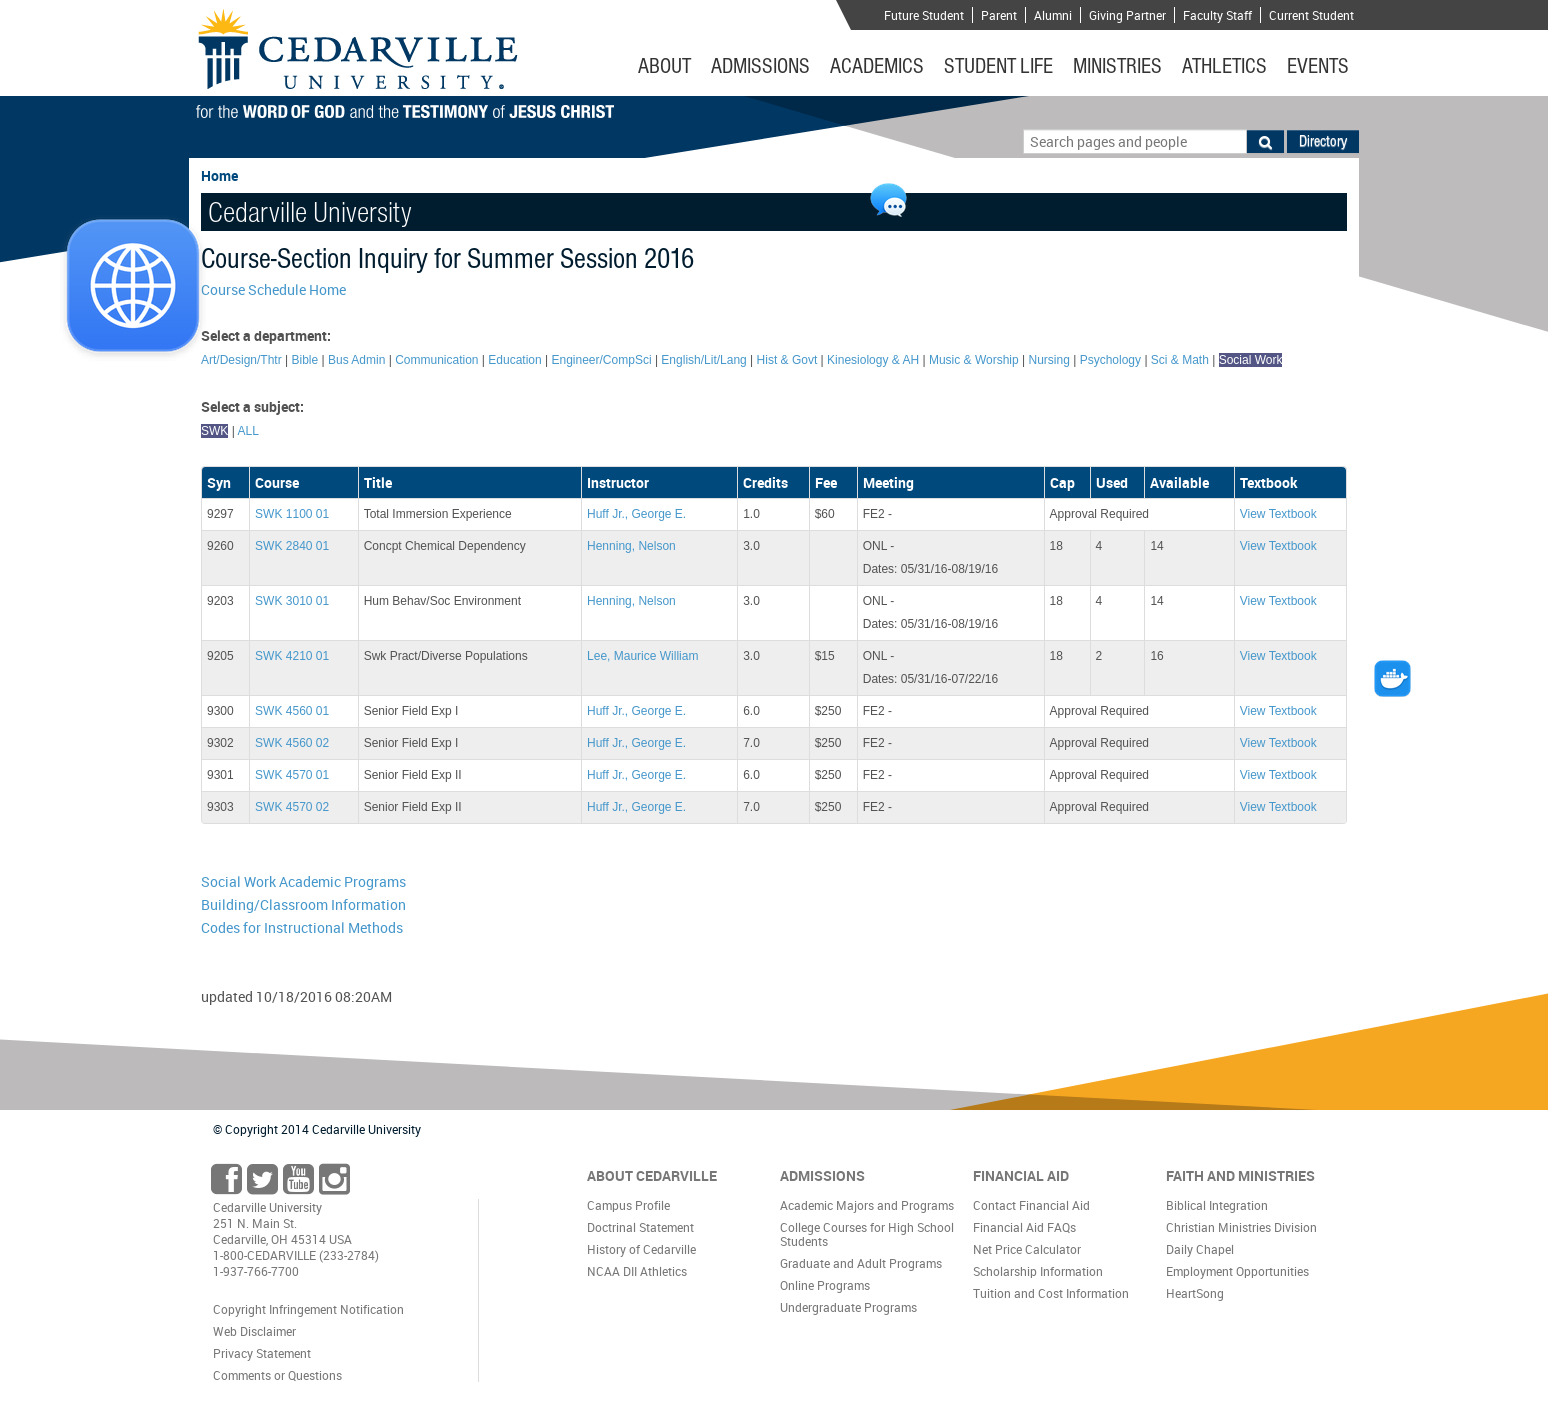 This screenshot has height=1414, width=1548. I want to click on open Docker Desktop application, so click(1392, 678).